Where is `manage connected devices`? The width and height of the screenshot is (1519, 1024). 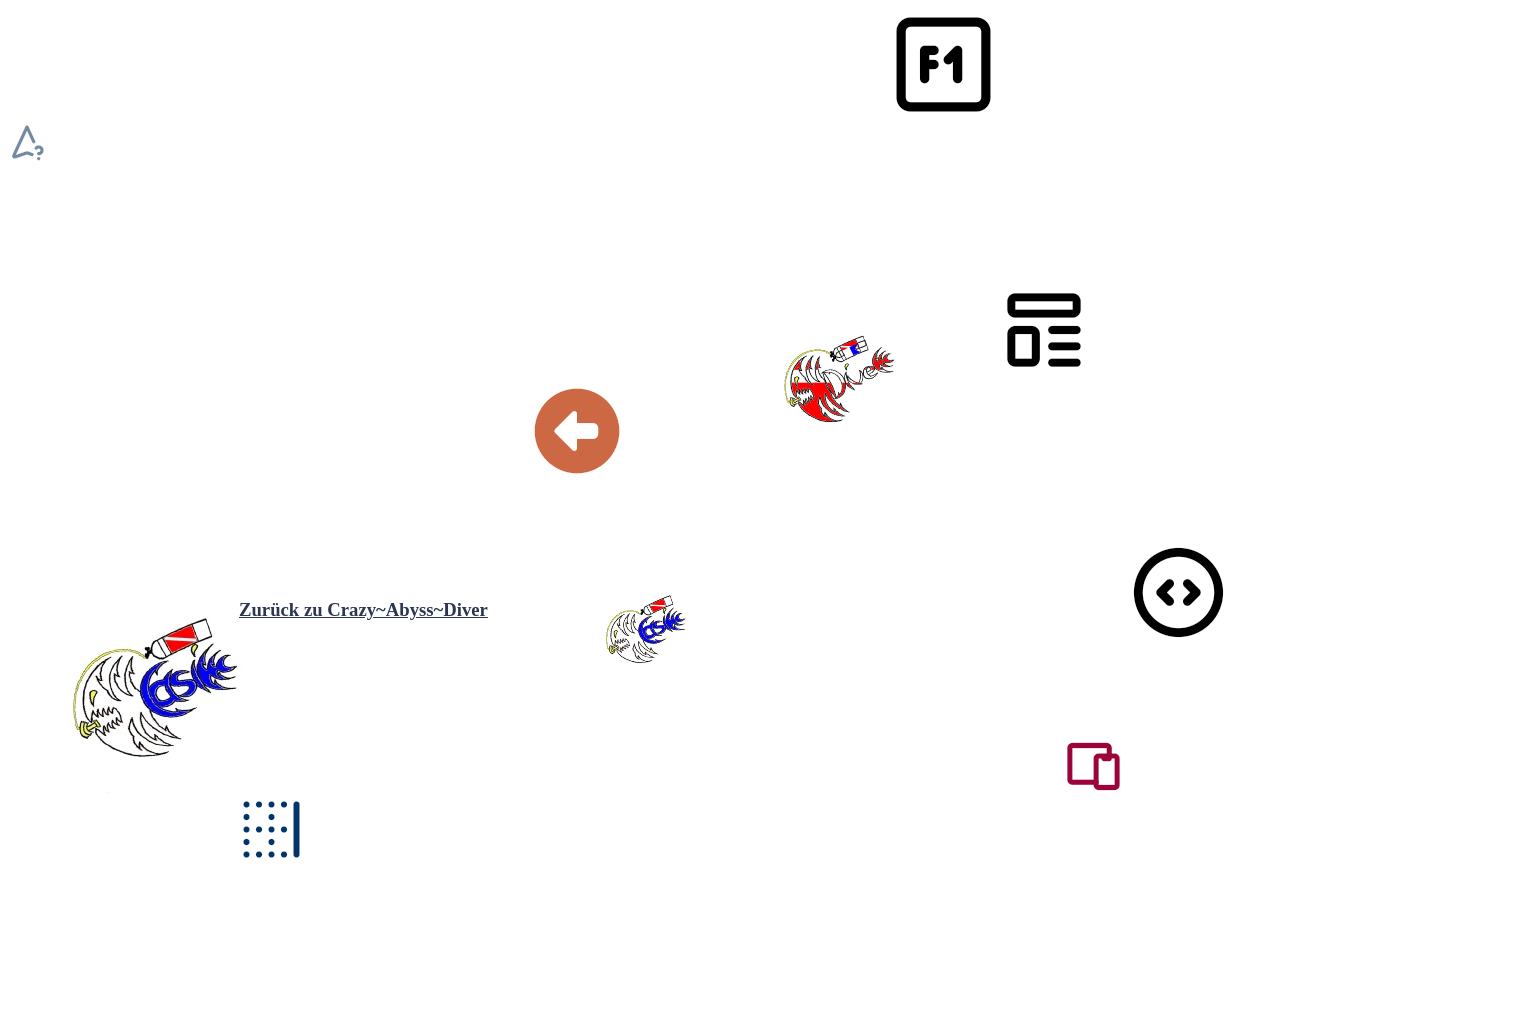
manage connected devices is located at coordinates (1093, 766).